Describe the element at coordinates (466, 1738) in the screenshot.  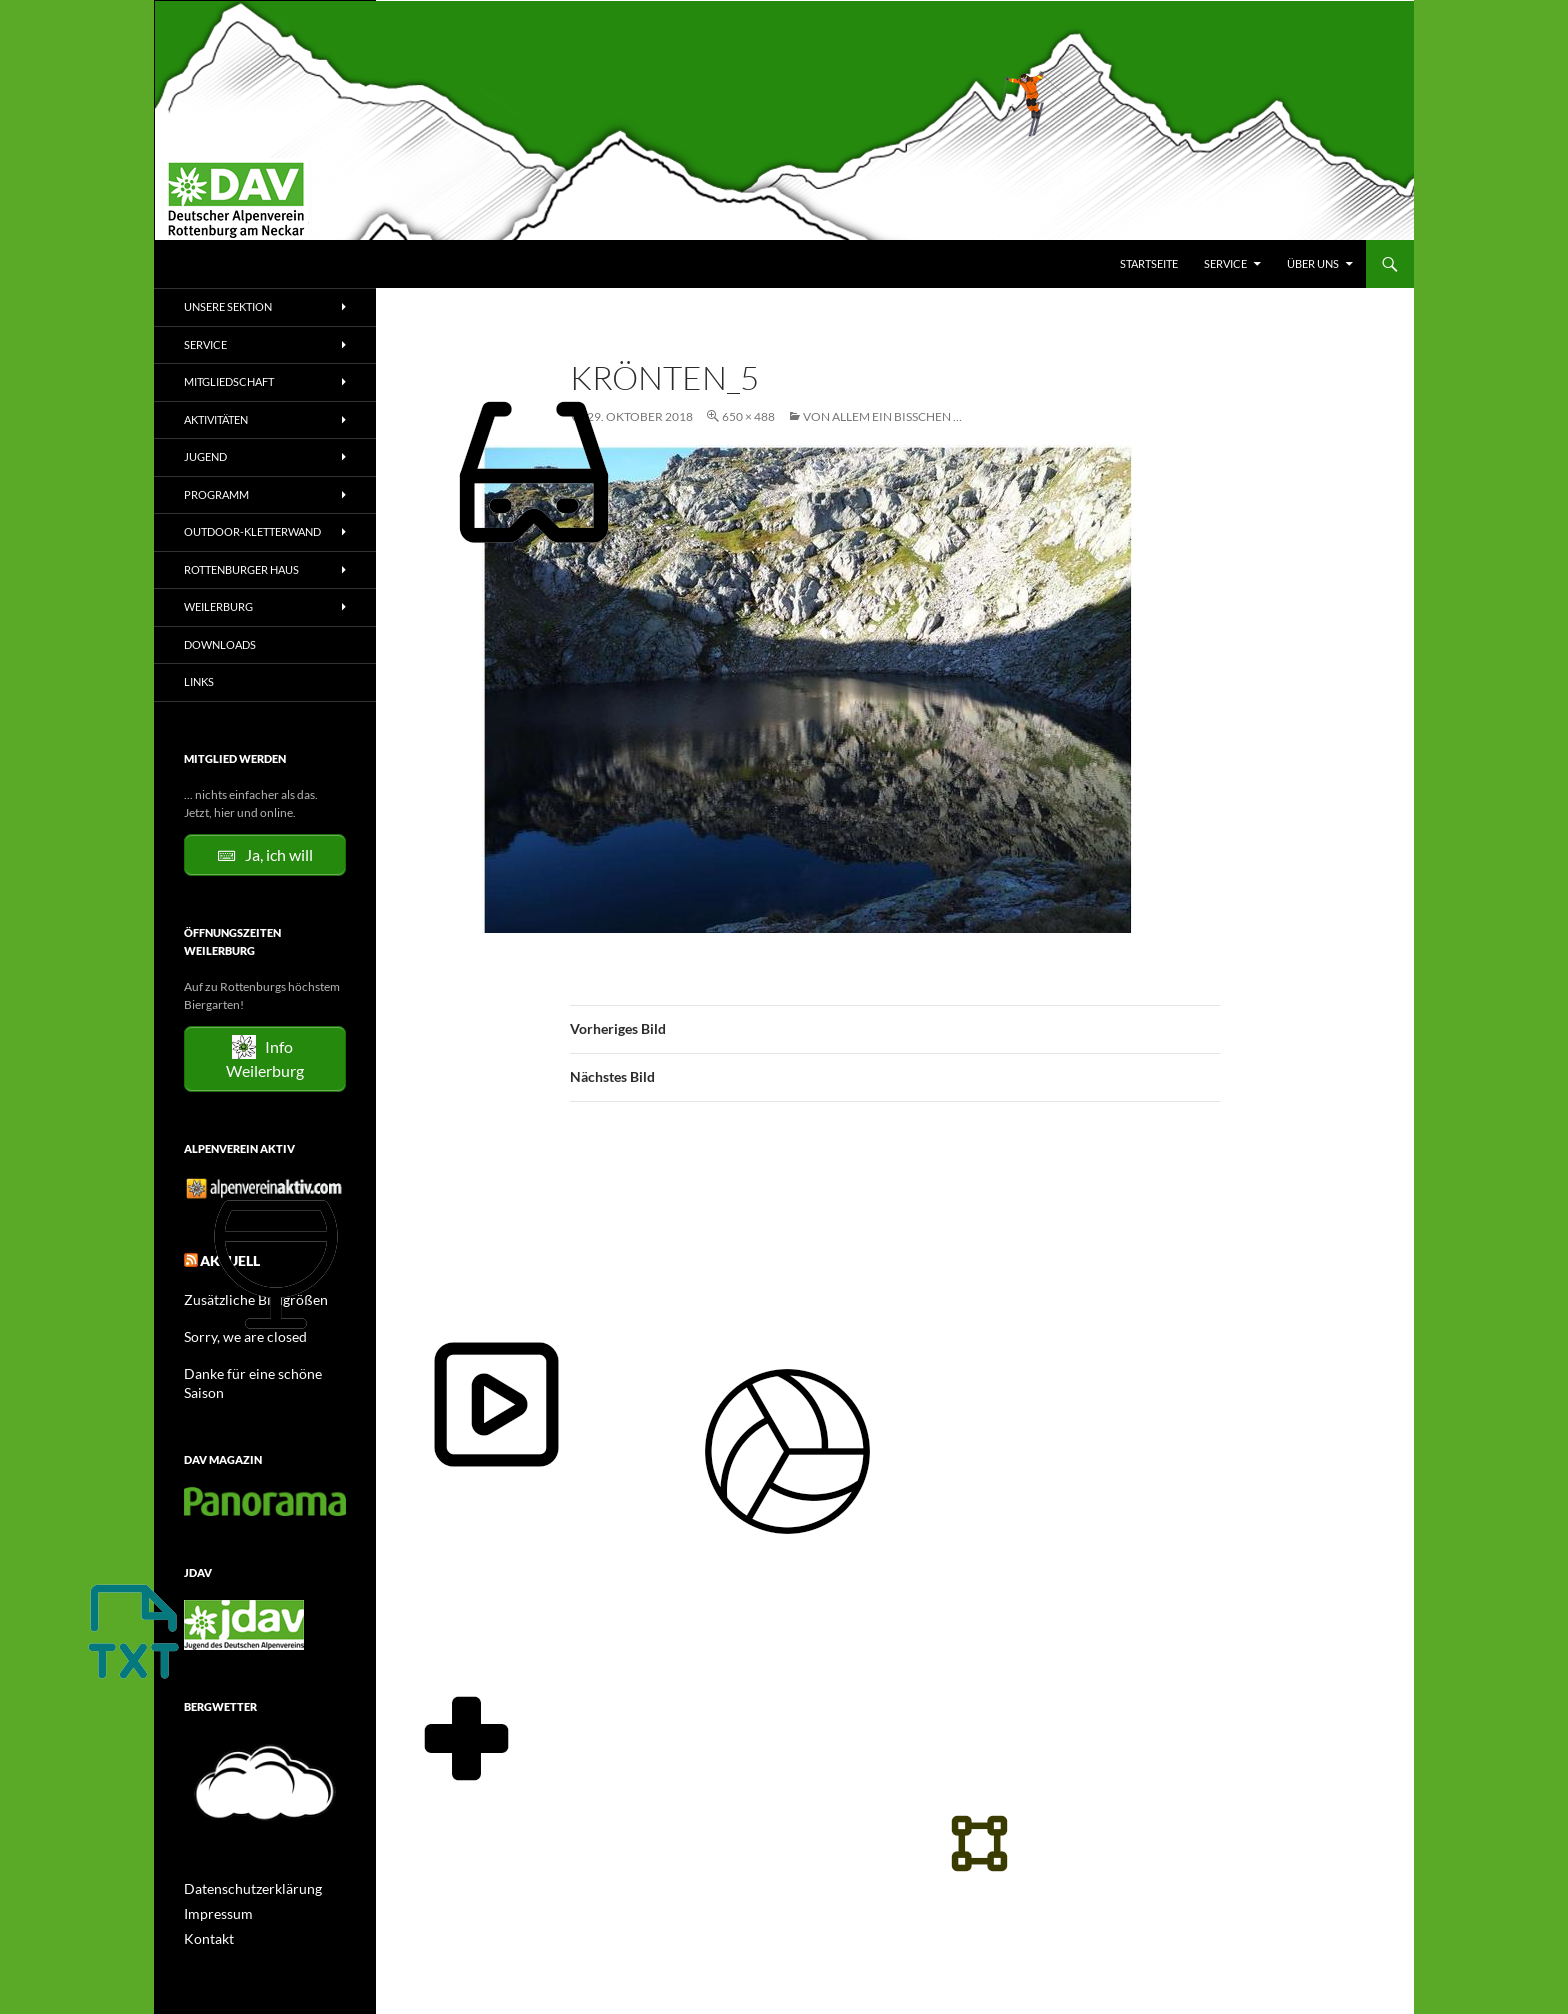
I see `access health or medical information` at that location.